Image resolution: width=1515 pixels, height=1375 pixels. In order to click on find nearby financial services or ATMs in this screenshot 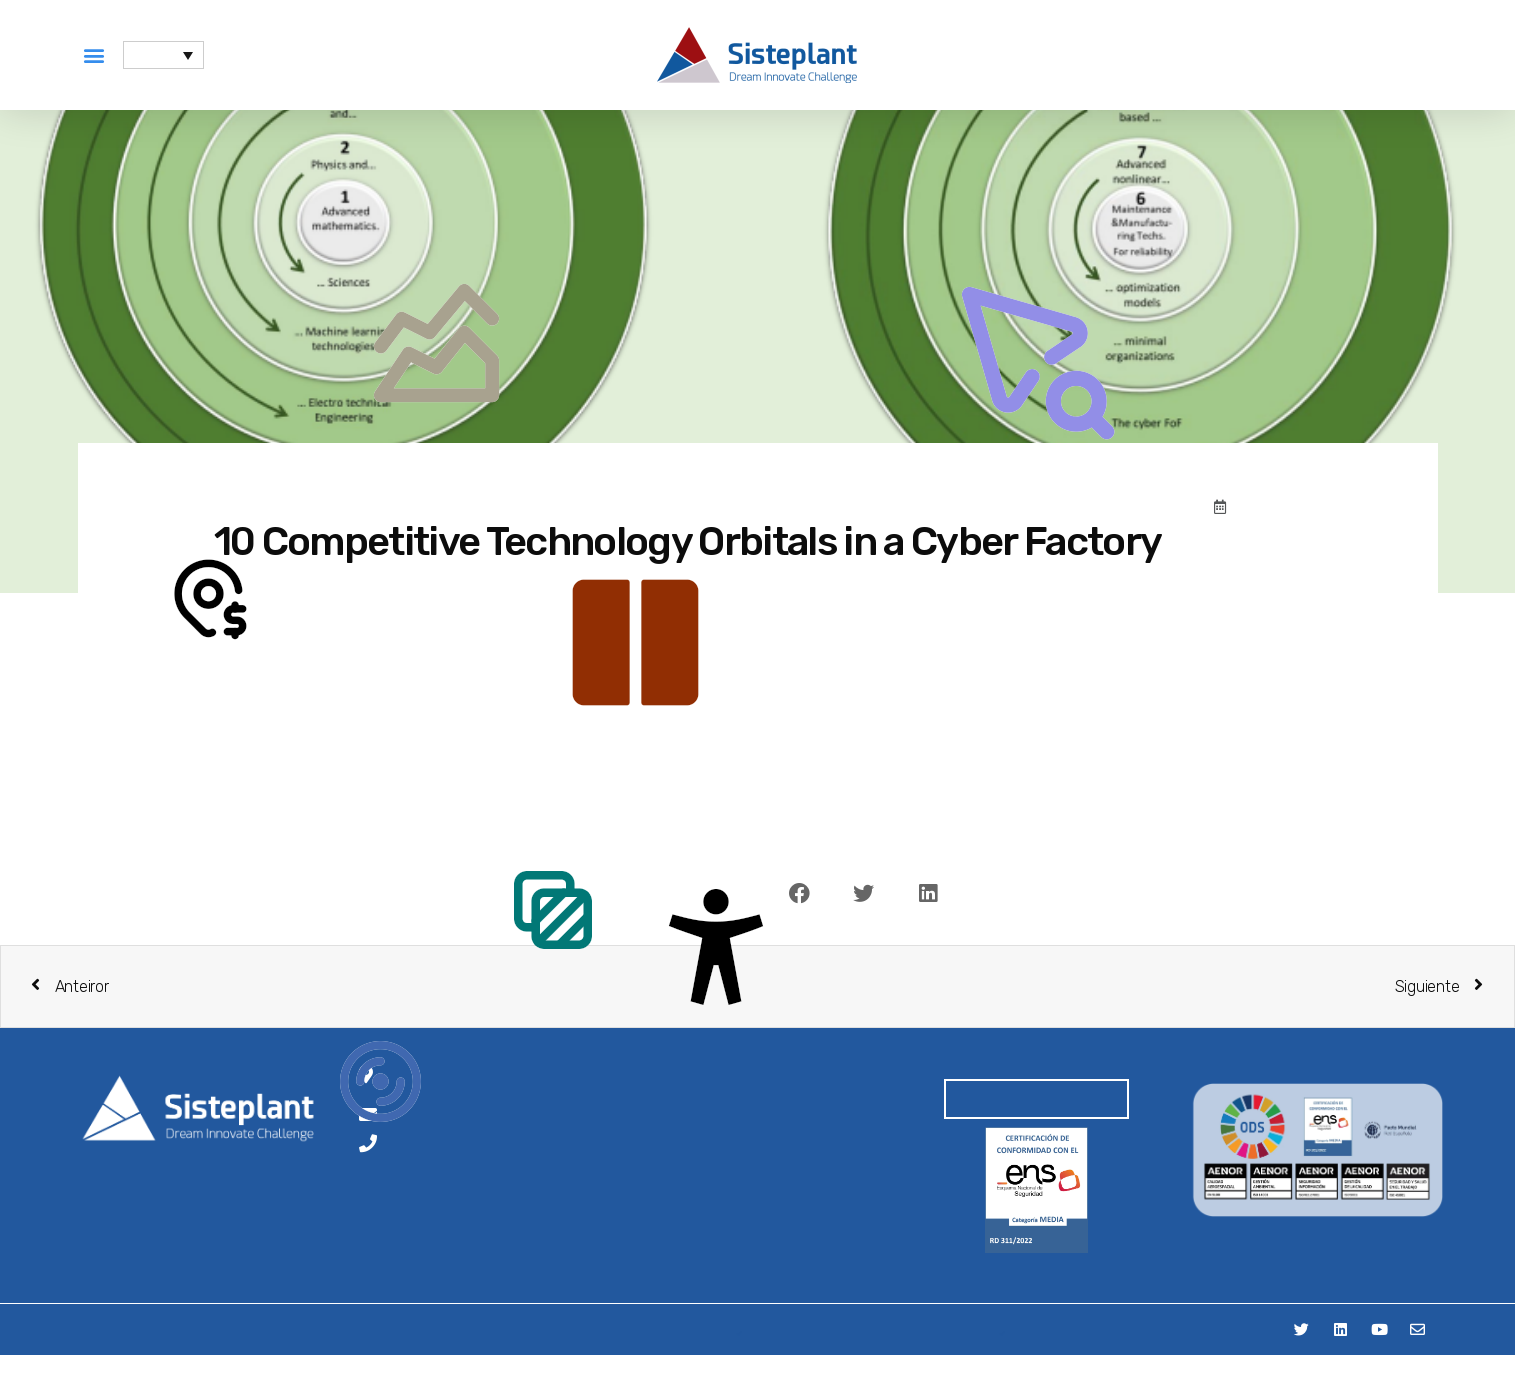, I will do `click(208, 597)`.